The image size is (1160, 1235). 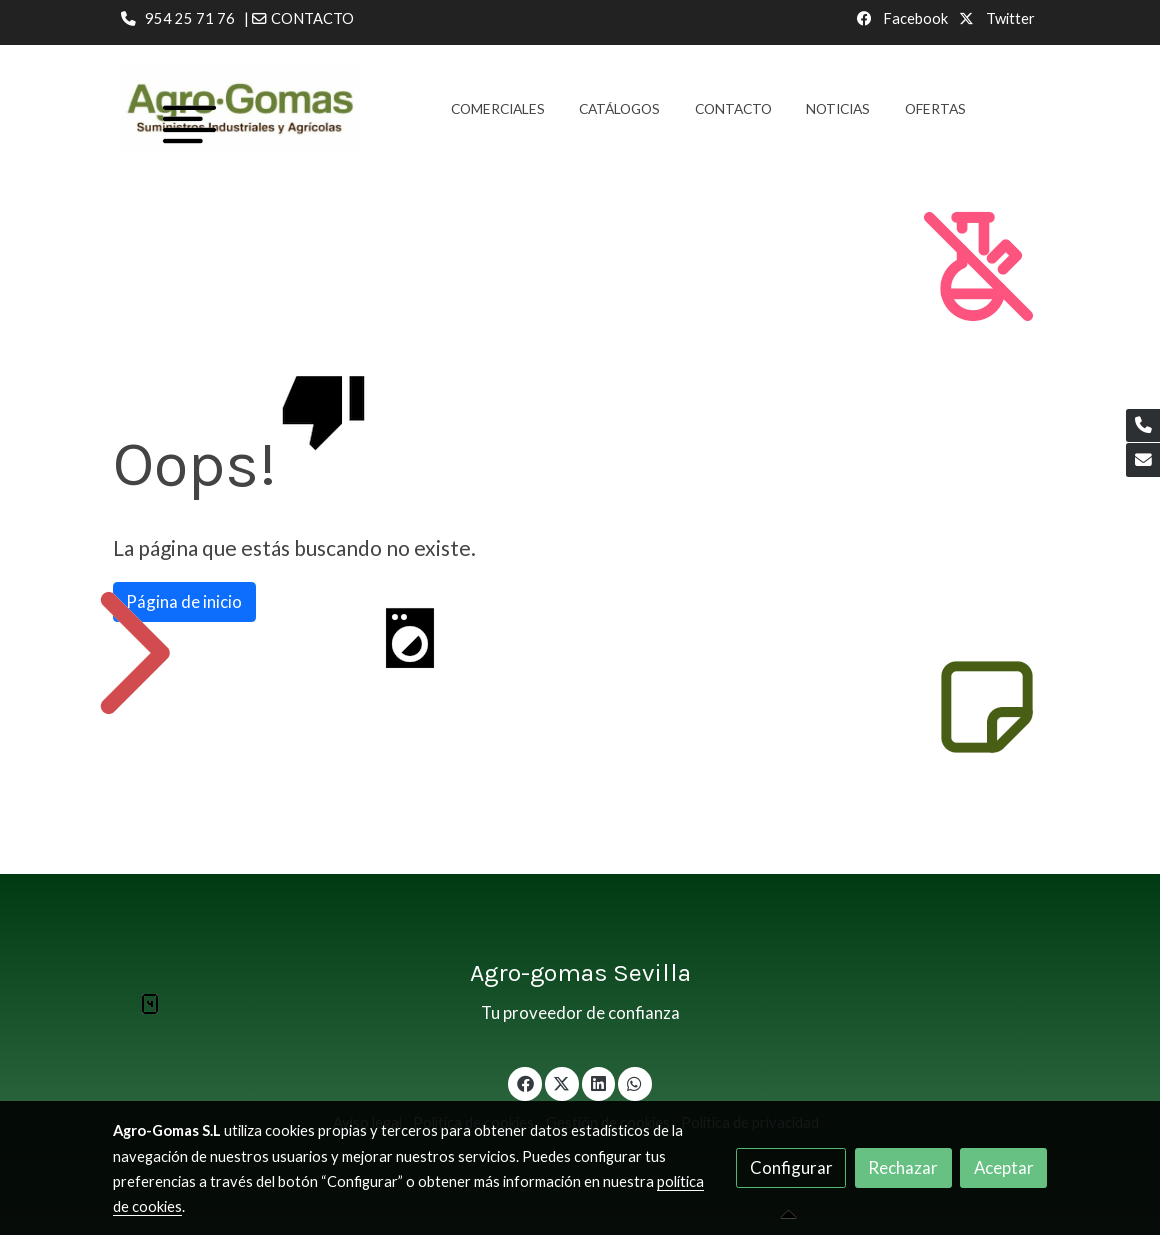 What do you see at coordinates (130, 653) in the screenshot?
I see `navigate to the next item or screen` at bounding box center [130, 653].